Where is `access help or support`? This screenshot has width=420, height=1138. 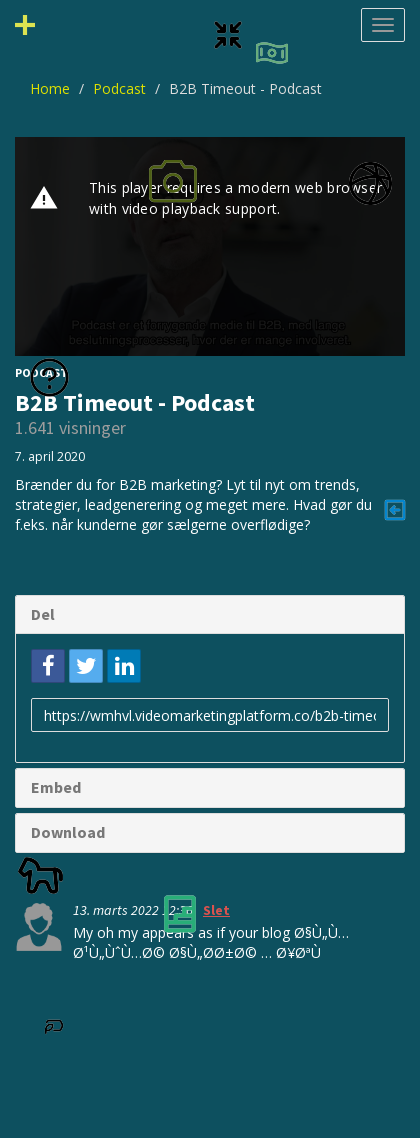 access help or support is located at coordinates (49, 377).